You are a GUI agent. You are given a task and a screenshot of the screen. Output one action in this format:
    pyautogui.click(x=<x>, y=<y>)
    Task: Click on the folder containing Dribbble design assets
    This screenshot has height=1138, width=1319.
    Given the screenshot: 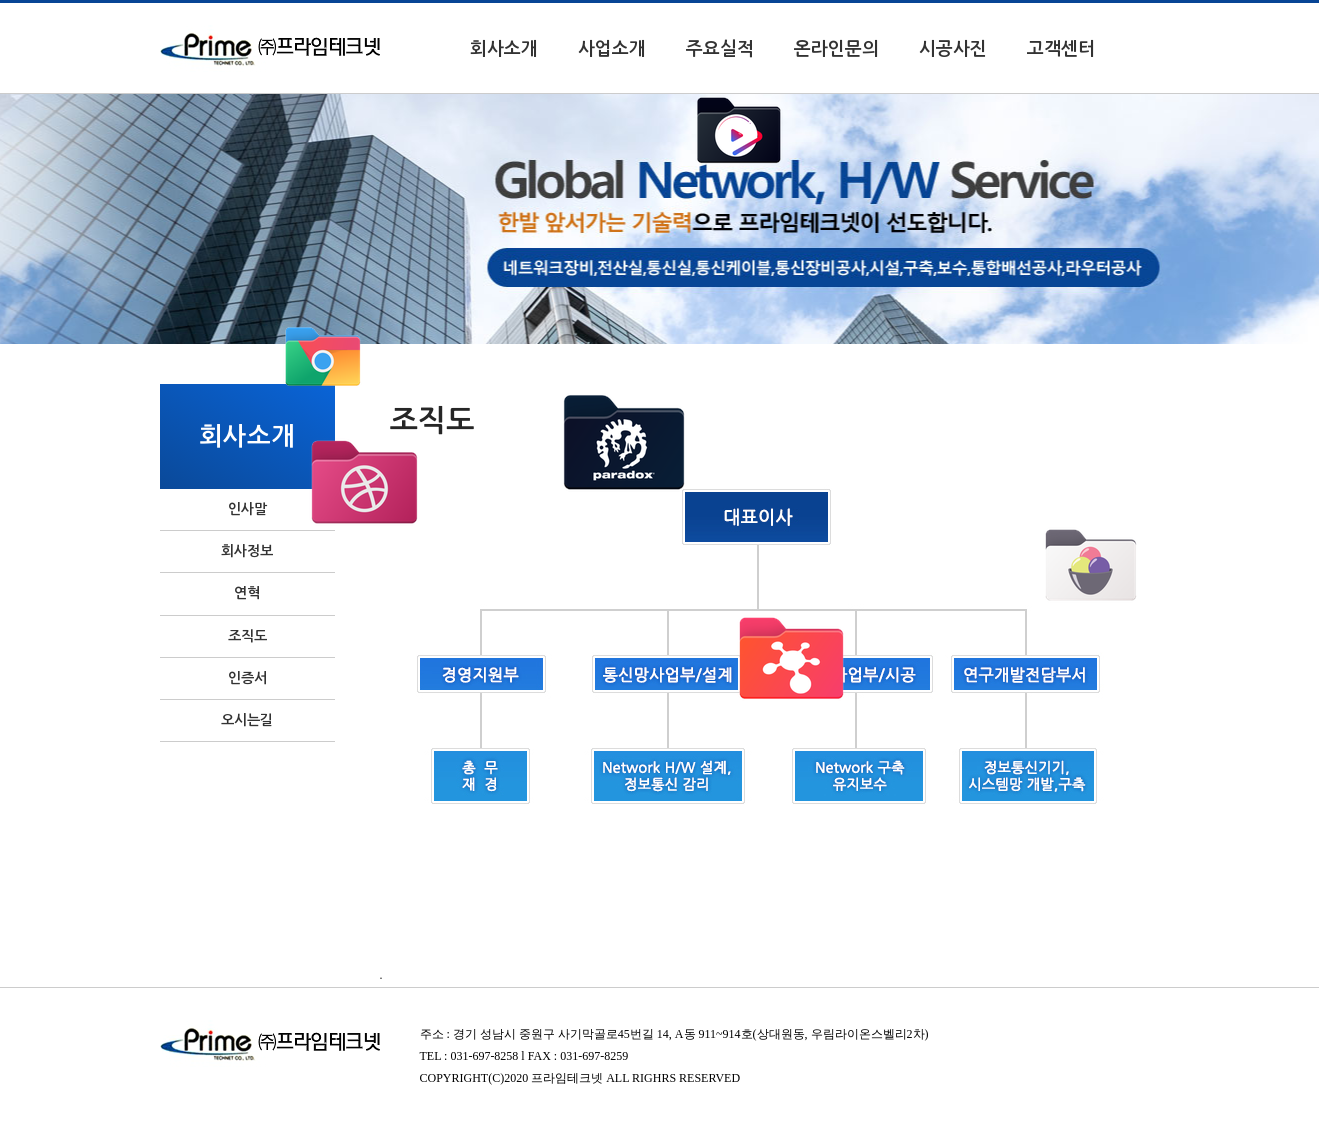 What is the action you would take?
    pyautogui.click(x=364, y=485)
    